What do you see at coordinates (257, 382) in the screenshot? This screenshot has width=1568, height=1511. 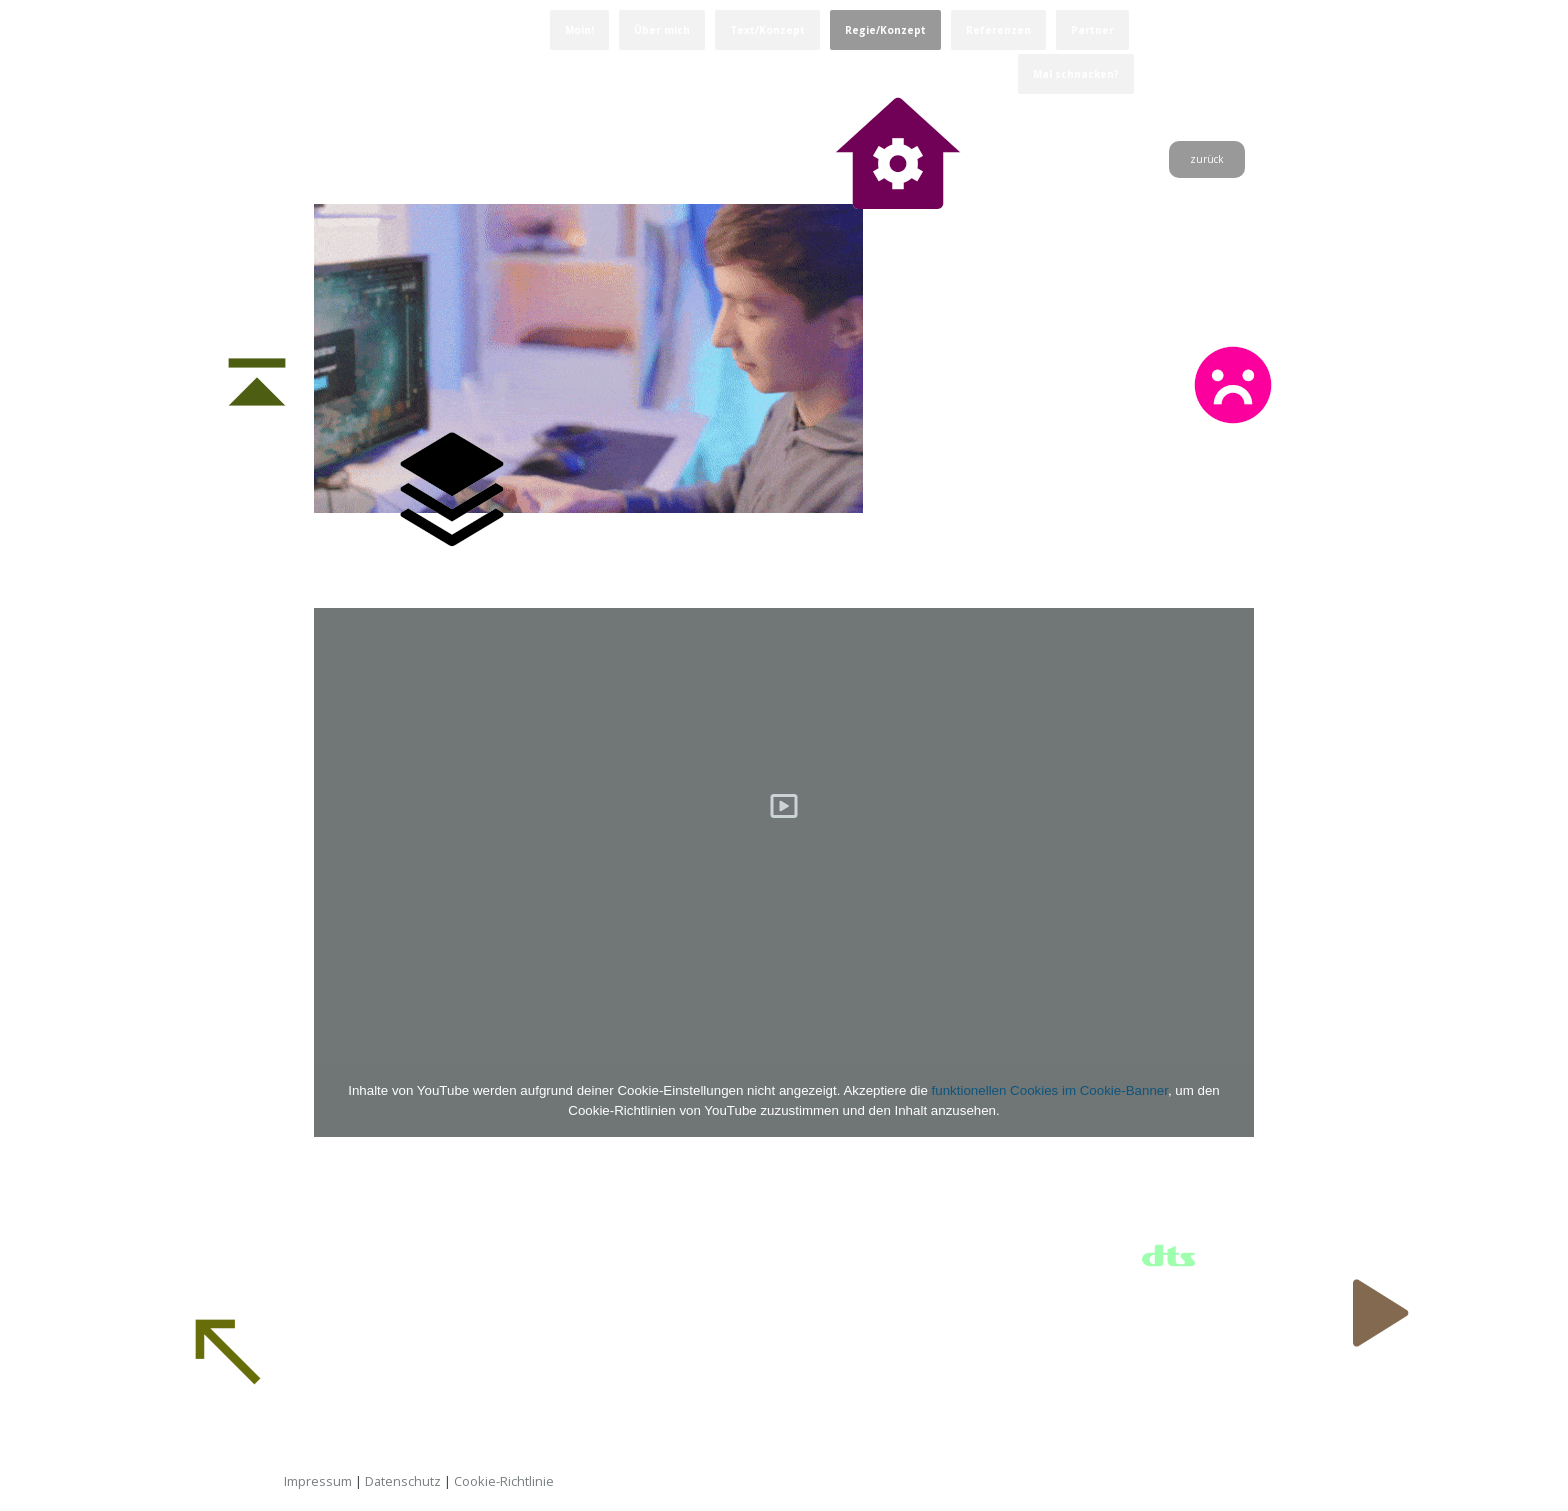 I see `skip to the beginning or top of content` at bounding box center [257, 382].